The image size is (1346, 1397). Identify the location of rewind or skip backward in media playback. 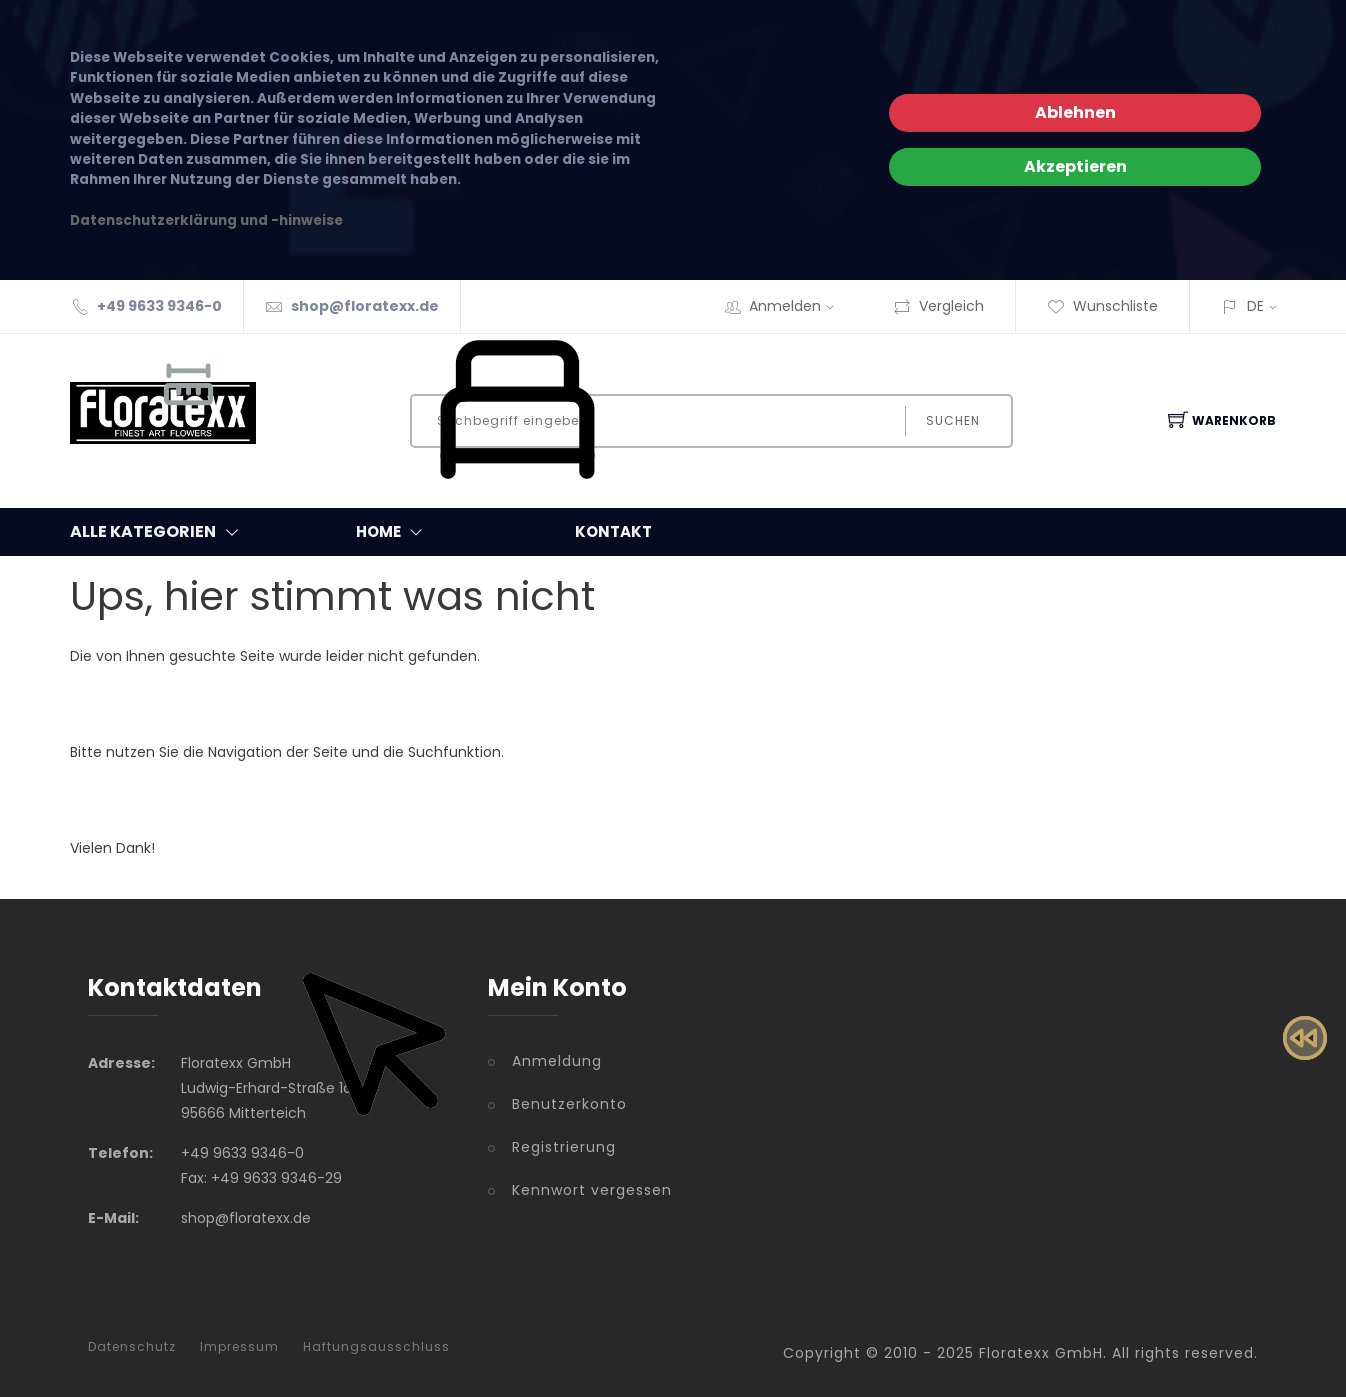
(1305, 1038).